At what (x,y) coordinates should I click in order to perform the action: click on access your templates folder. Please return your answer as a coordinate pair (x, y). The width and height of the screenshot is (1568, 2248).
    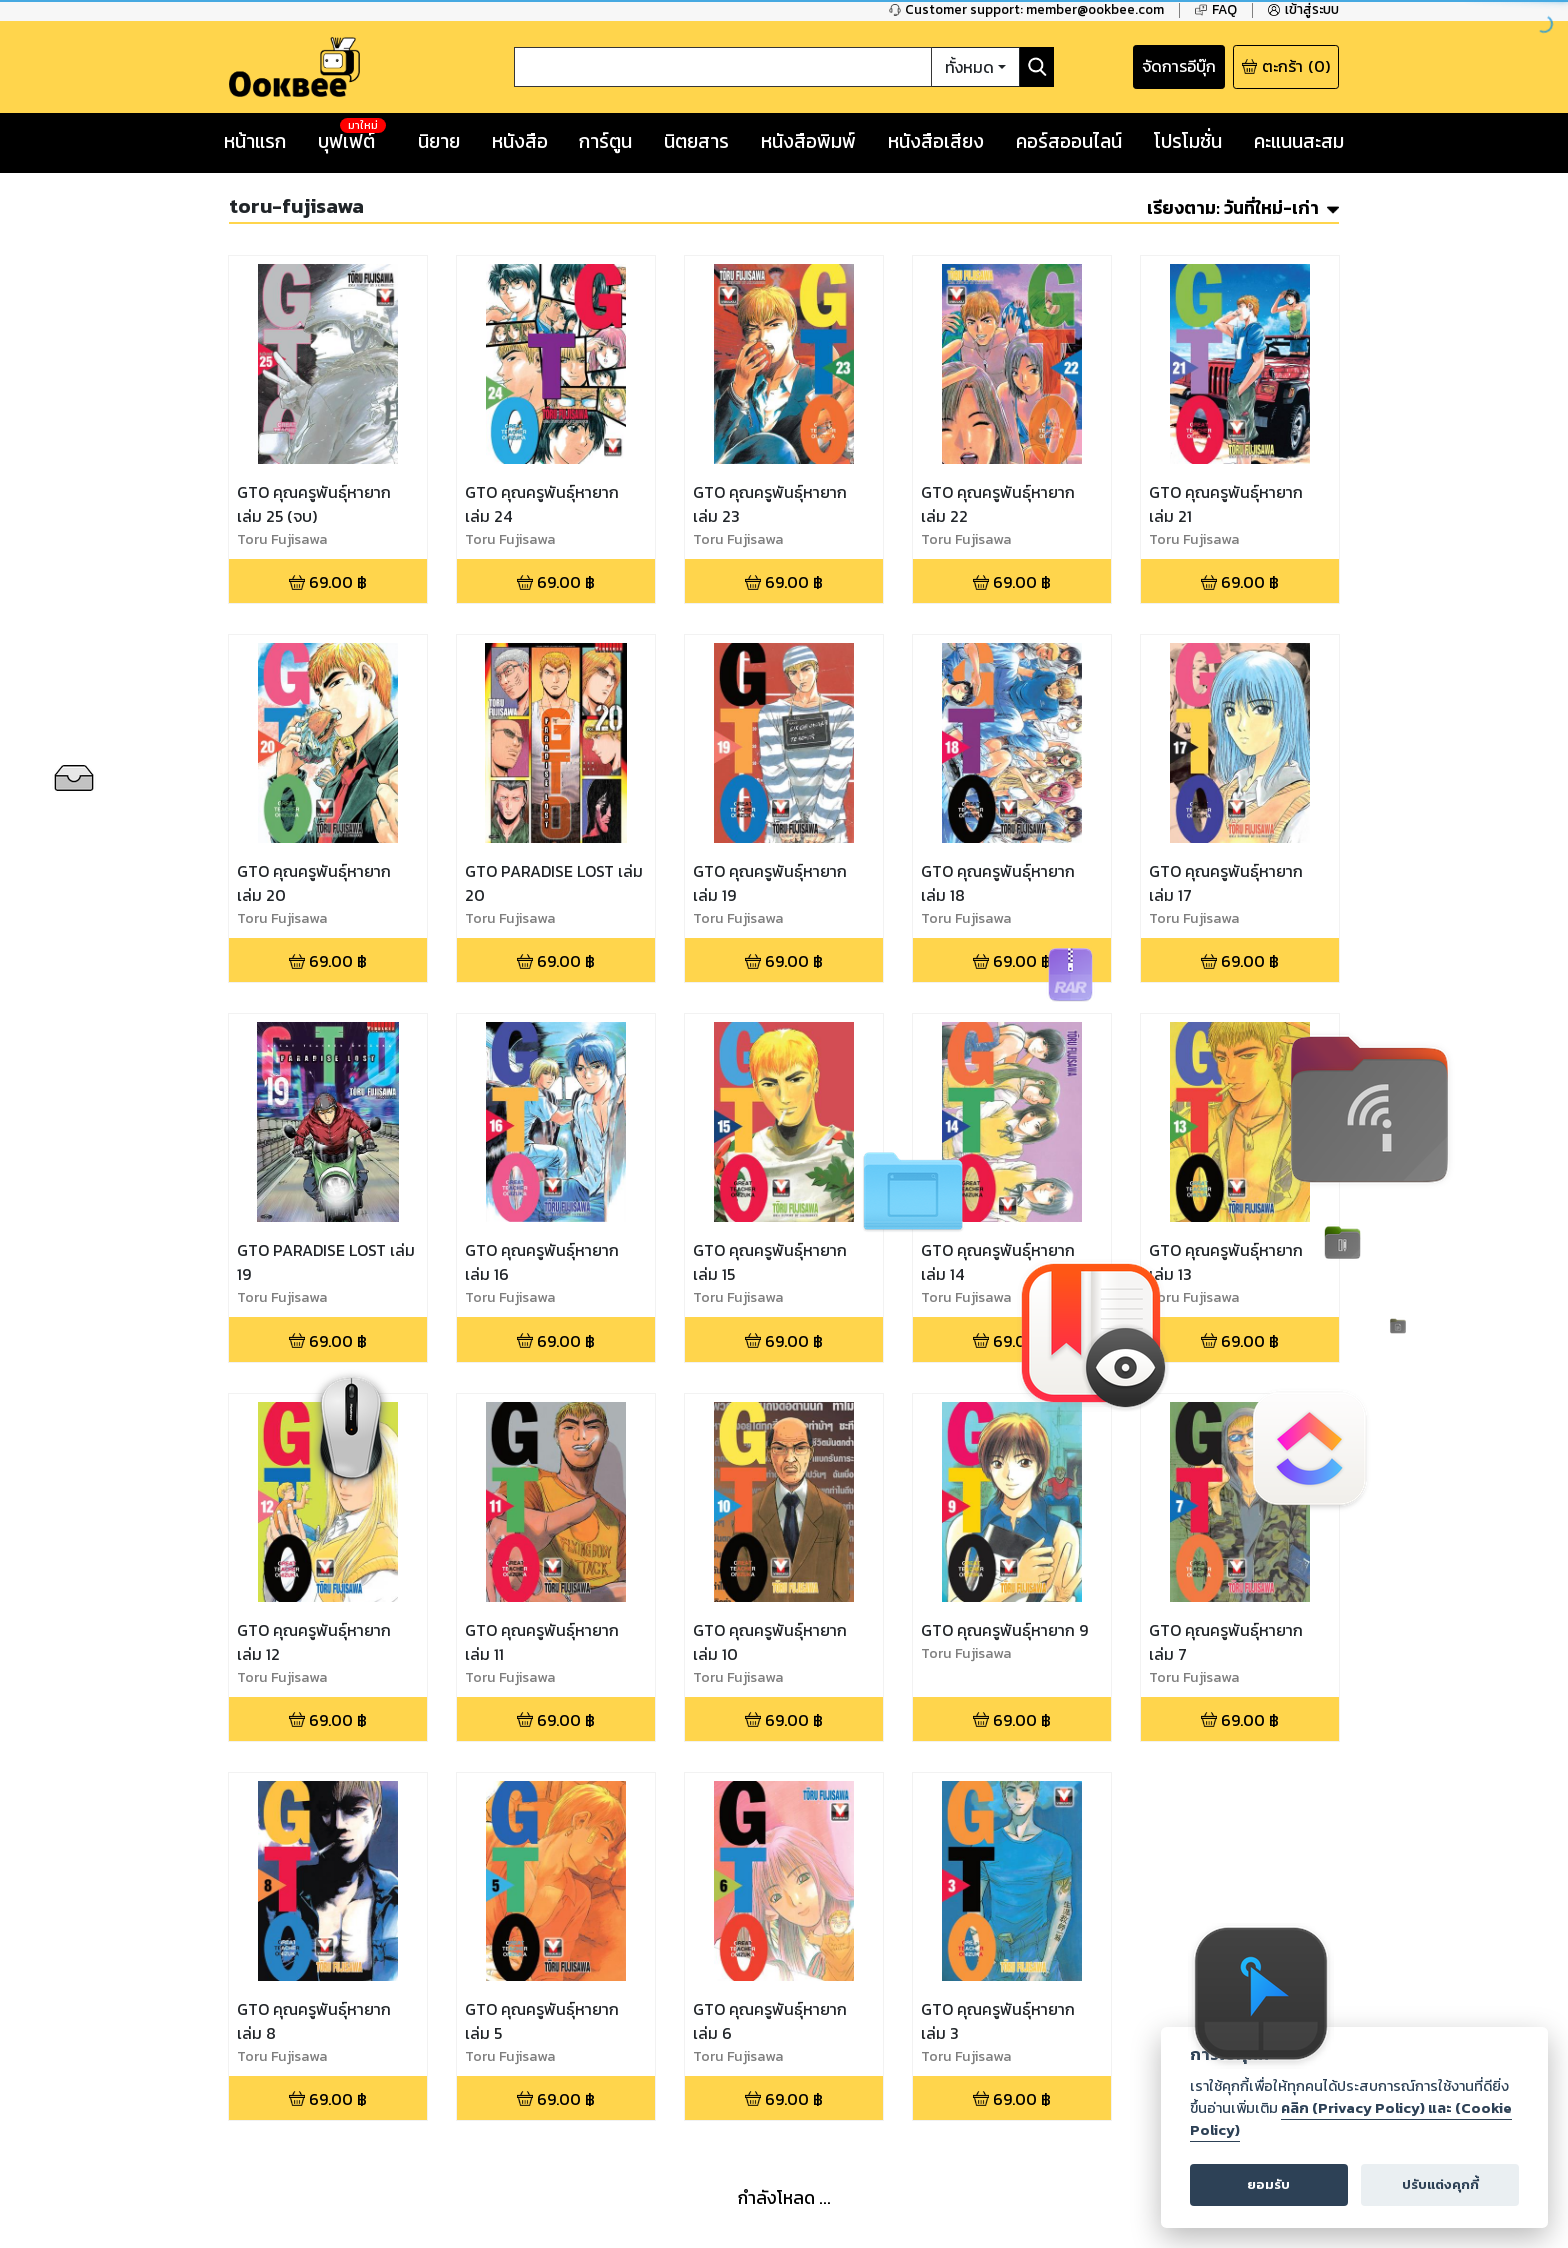
    Looking at the image, I should click on (1342, 1242).